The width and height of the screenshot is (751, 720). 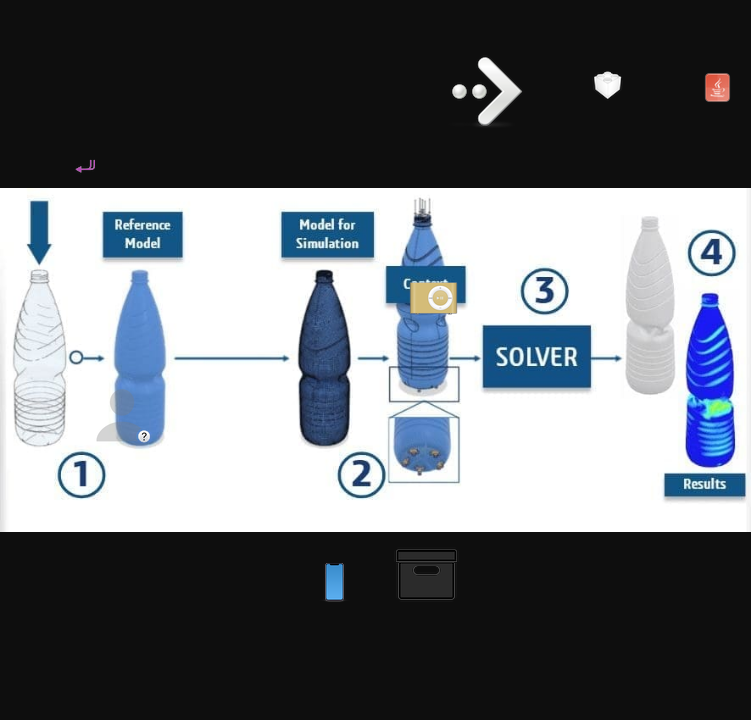 I want to click on view archived emails, so click(x=426, y=573).